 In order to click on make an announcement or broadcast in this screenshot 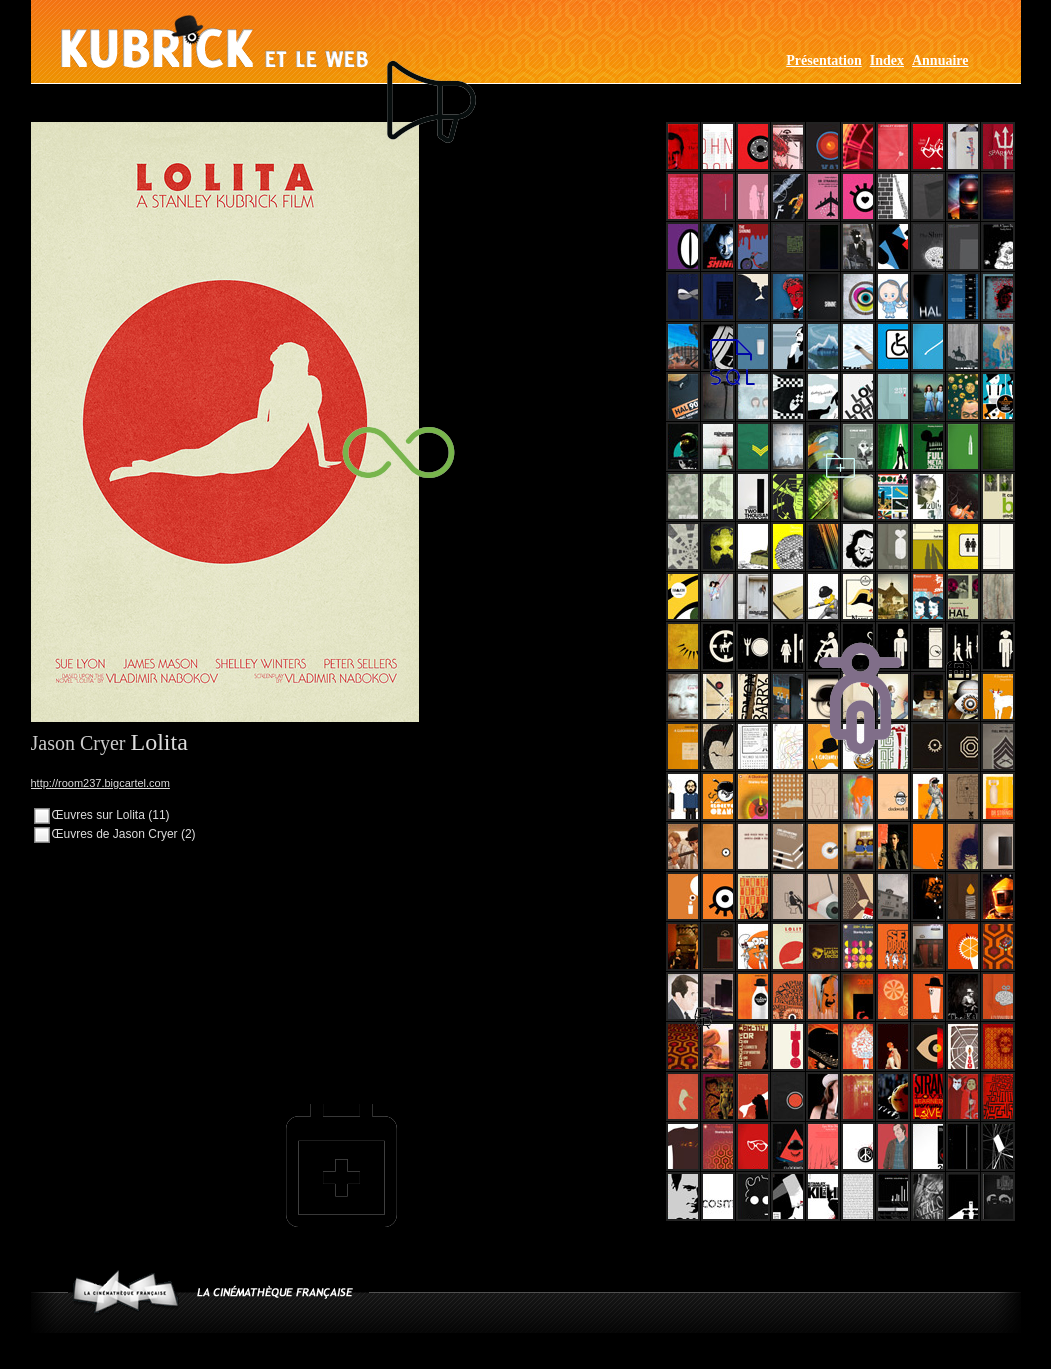, I will do `click(426, 103)`.